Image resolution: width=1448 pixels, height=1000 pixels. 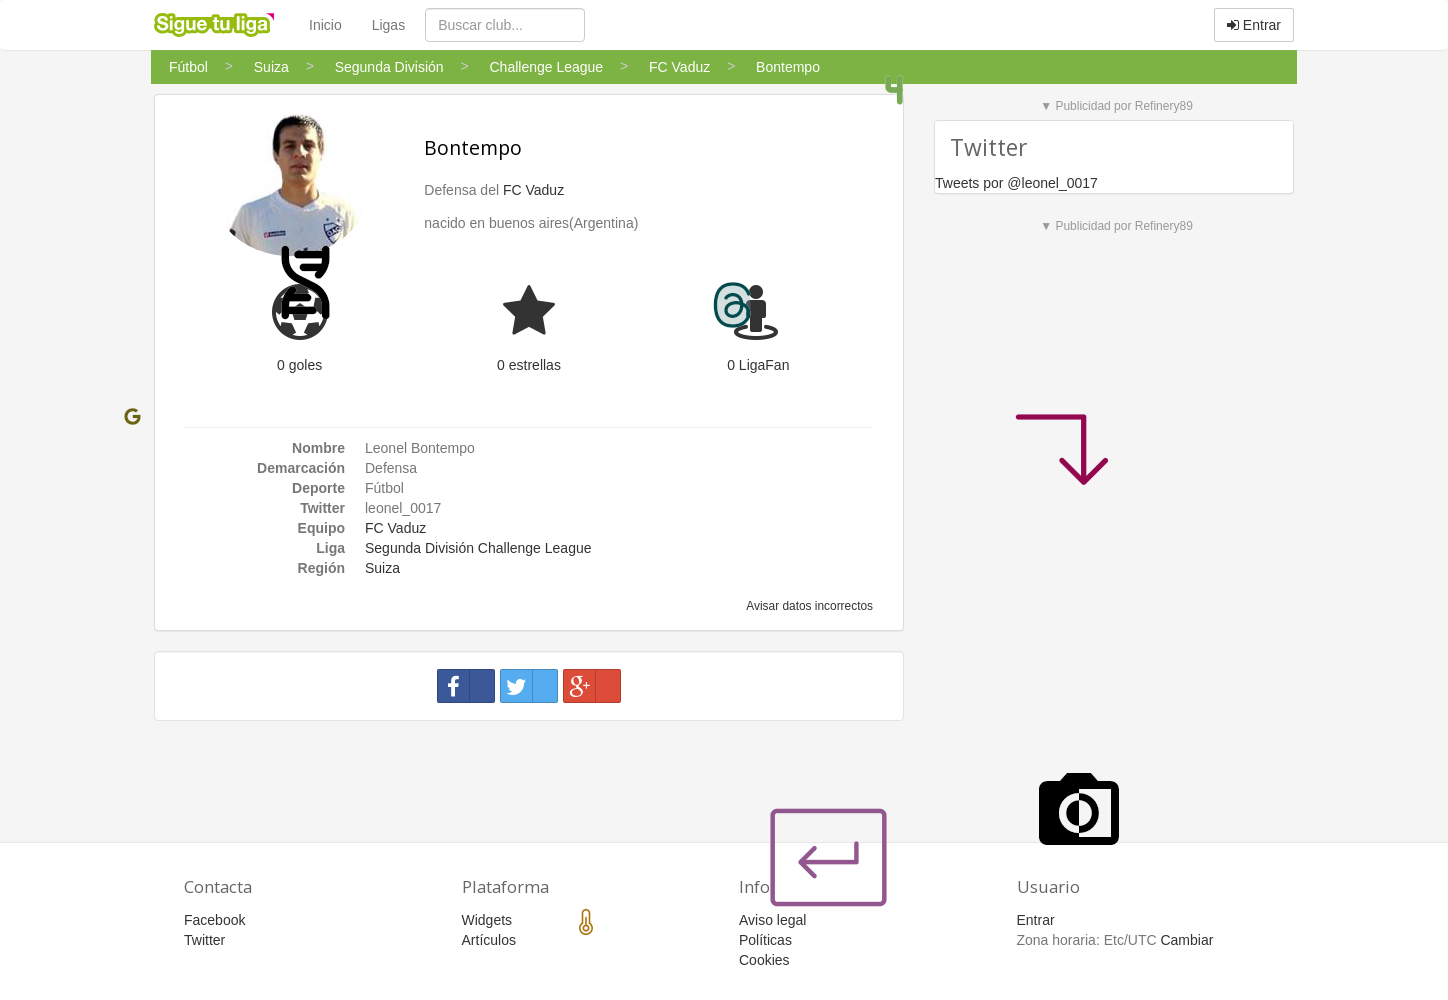 What do you see at coordinates (894, 90) in the screenshot?
I see `indicates step 4 in a multi-step process` at bounding box center [894, 90].